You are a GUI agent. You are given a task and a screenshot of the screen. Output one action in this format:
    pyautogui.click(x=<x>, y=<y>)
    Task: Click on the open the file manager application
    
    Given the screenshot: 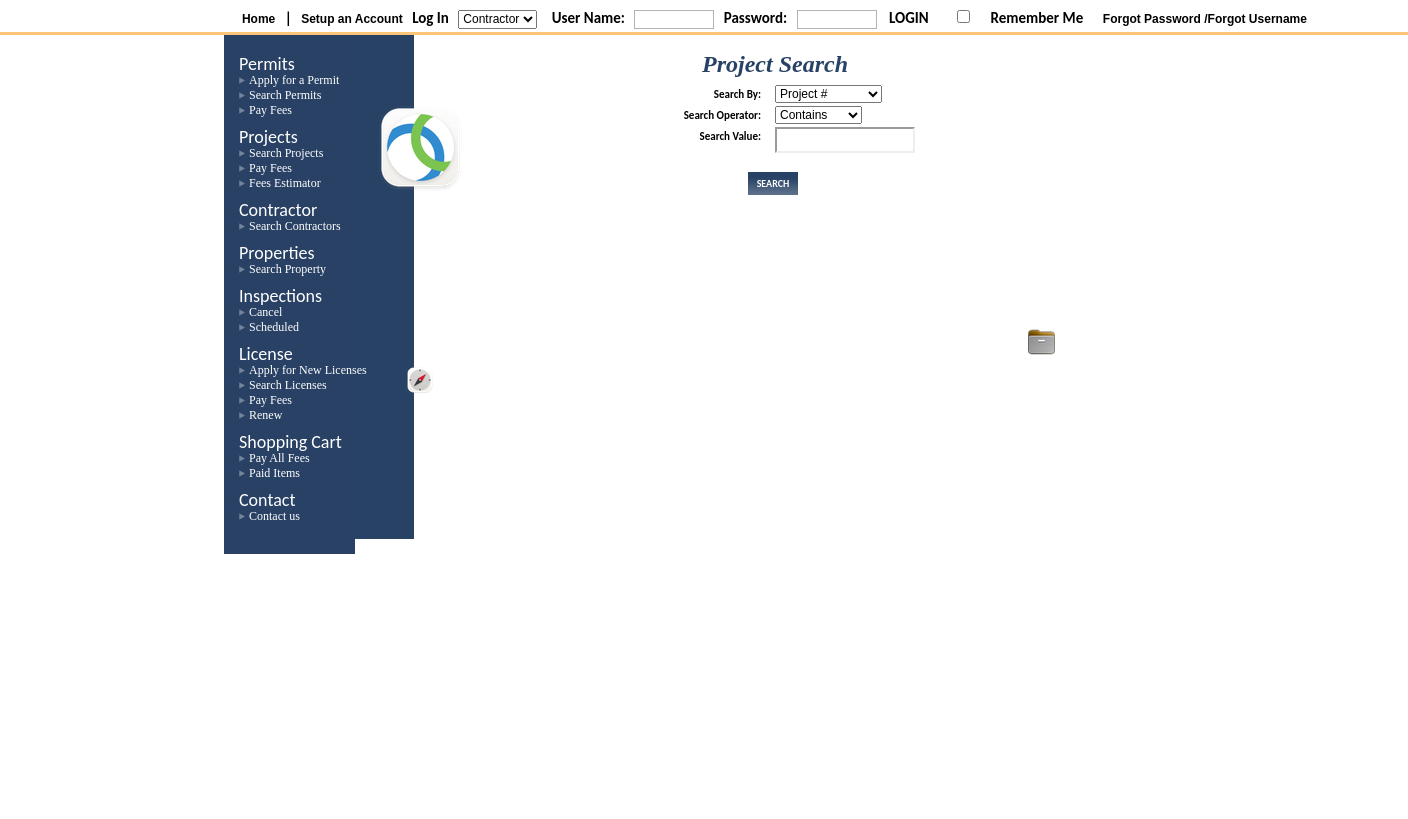 What is the action you would take?
    pyautogui.click(x=1041, y=341)
    